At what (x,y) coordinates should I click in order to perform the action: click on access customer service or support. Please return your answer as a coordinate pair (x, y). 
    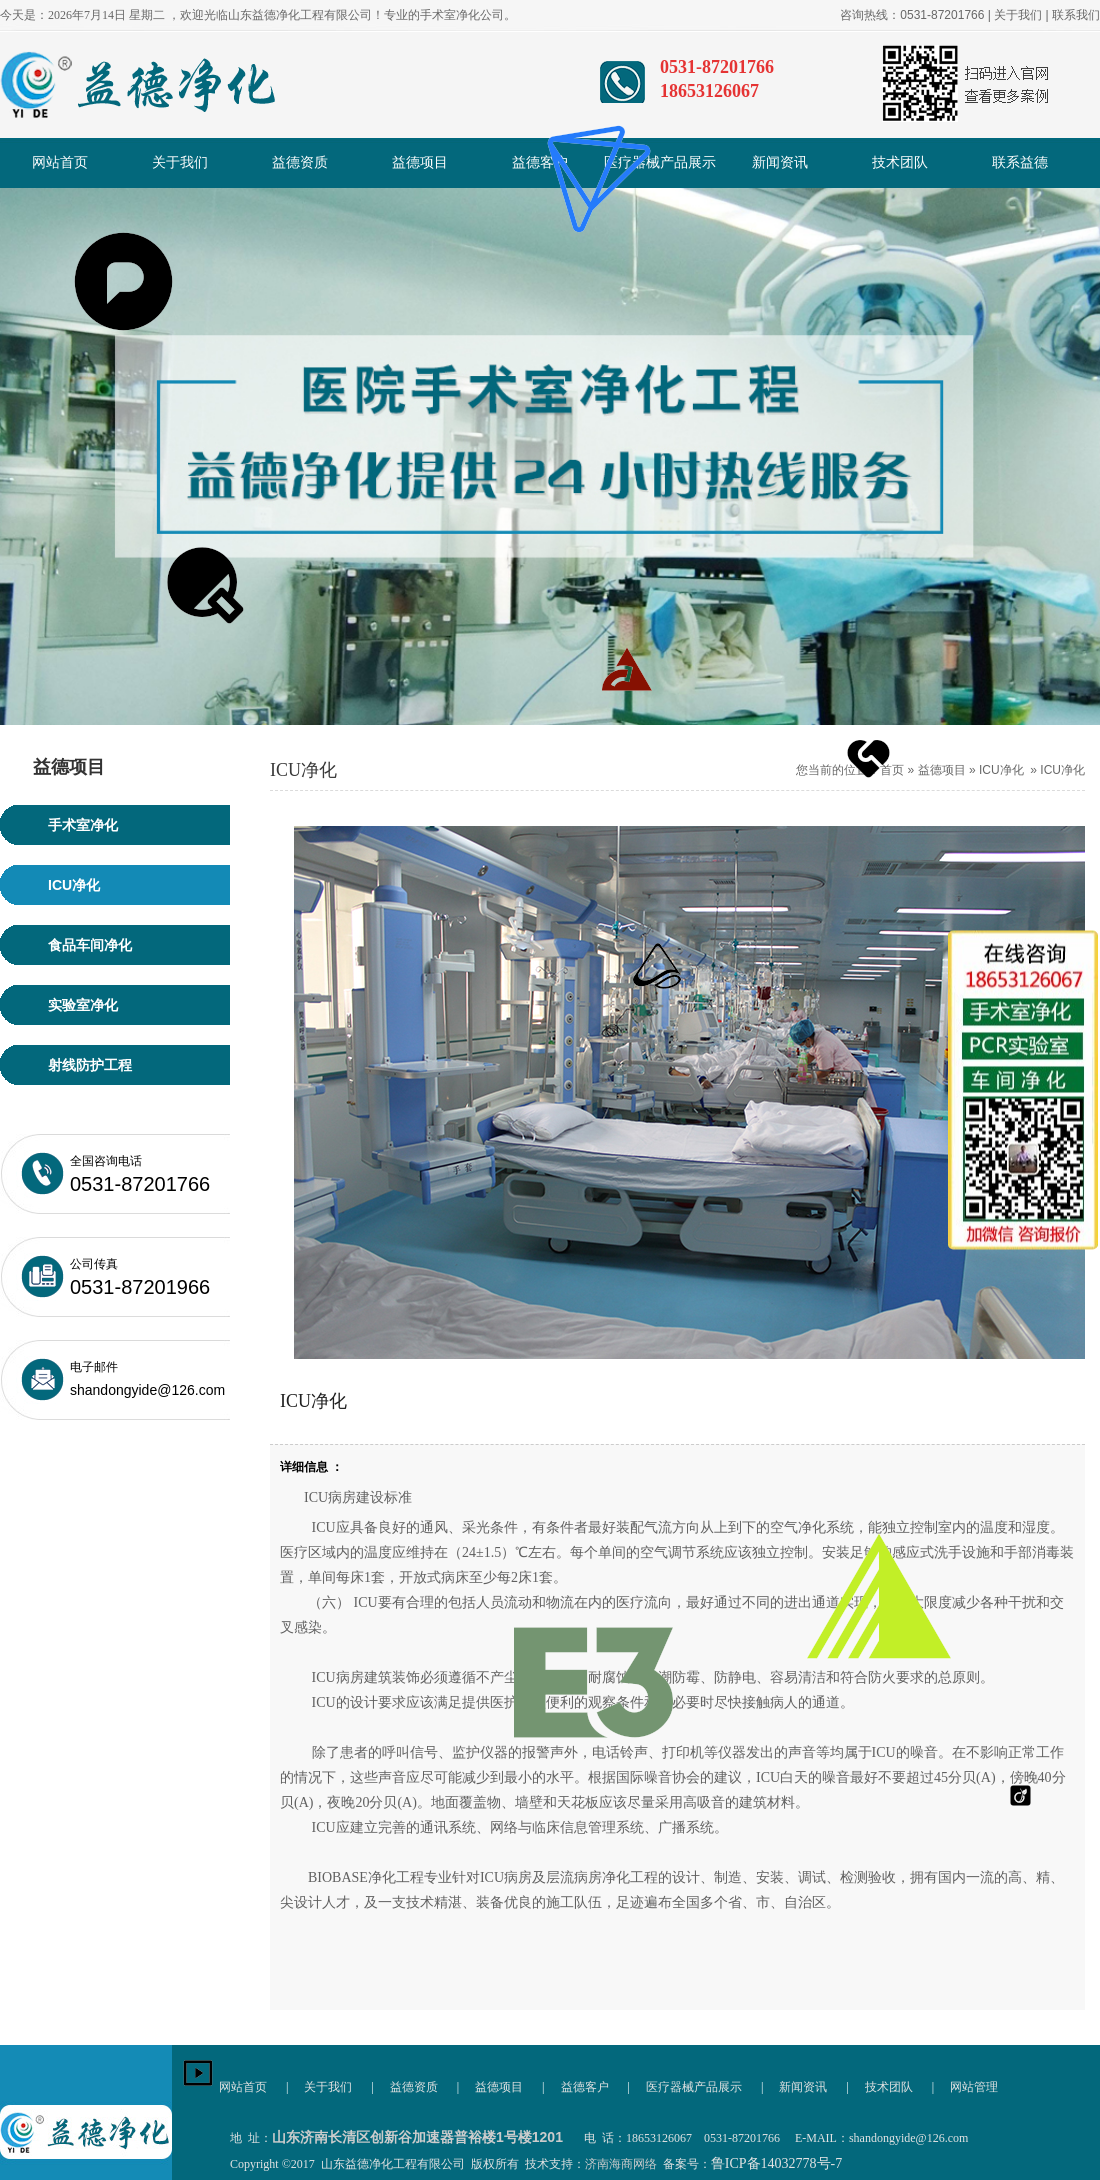
    Looking at the image, I should click on (868, 758).